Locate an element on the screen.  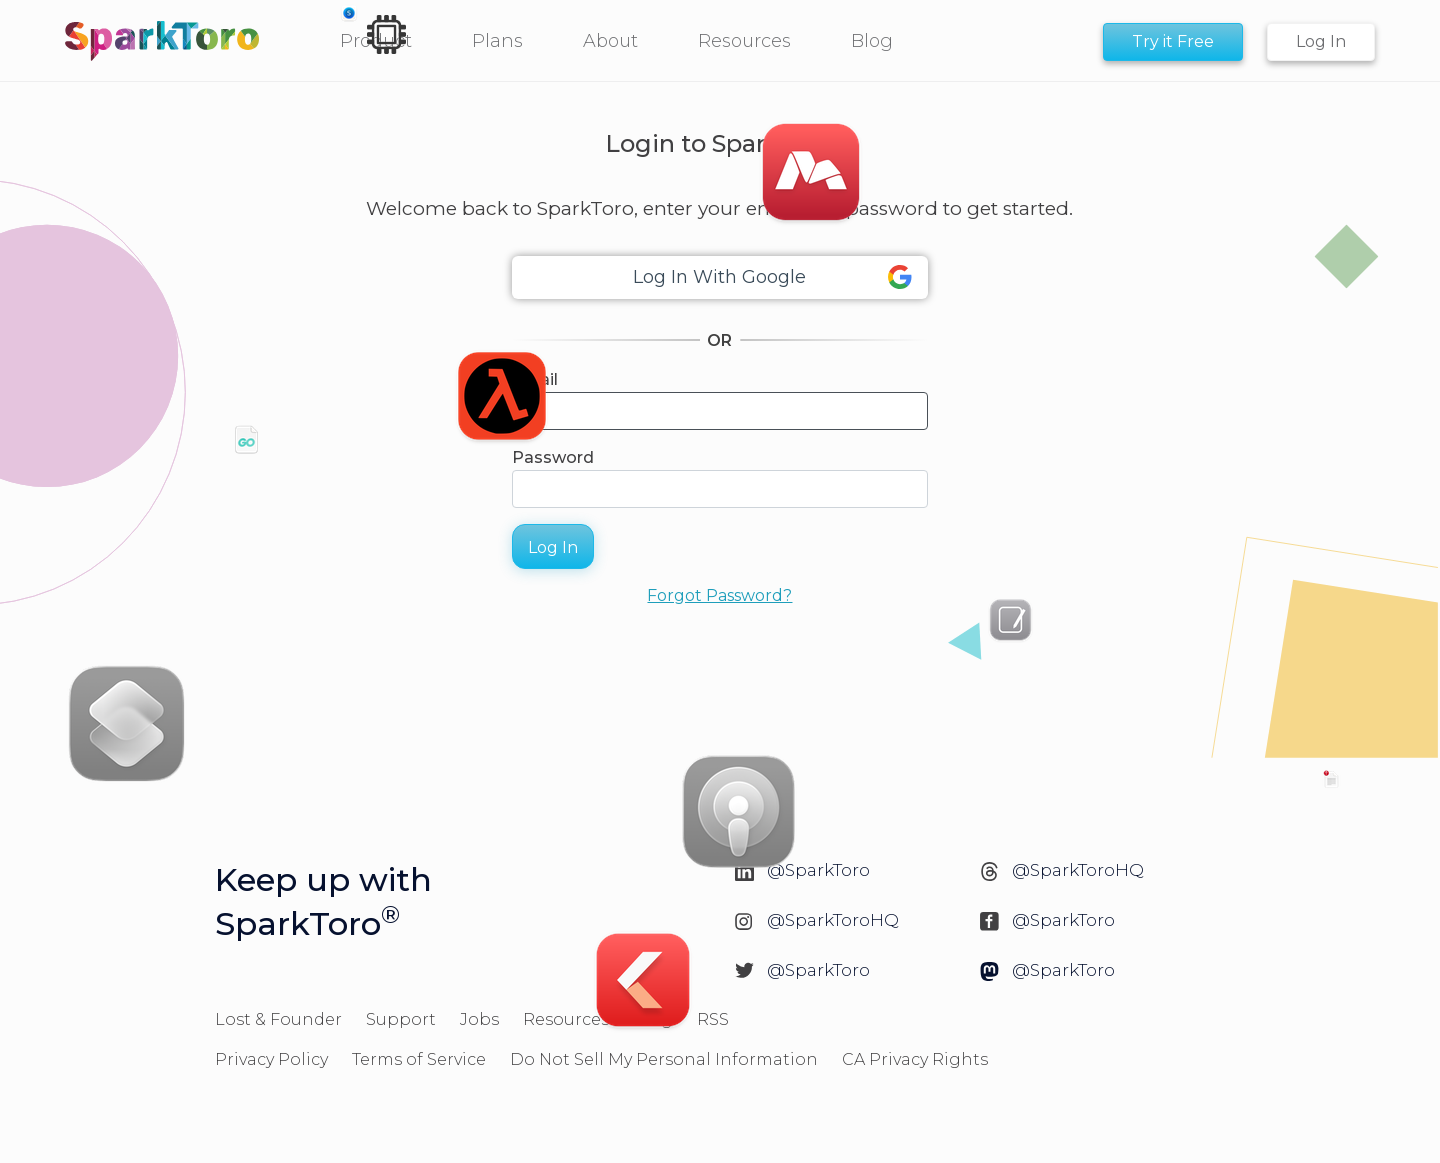
open master pdf editor application is located at coordinates (811, 172).